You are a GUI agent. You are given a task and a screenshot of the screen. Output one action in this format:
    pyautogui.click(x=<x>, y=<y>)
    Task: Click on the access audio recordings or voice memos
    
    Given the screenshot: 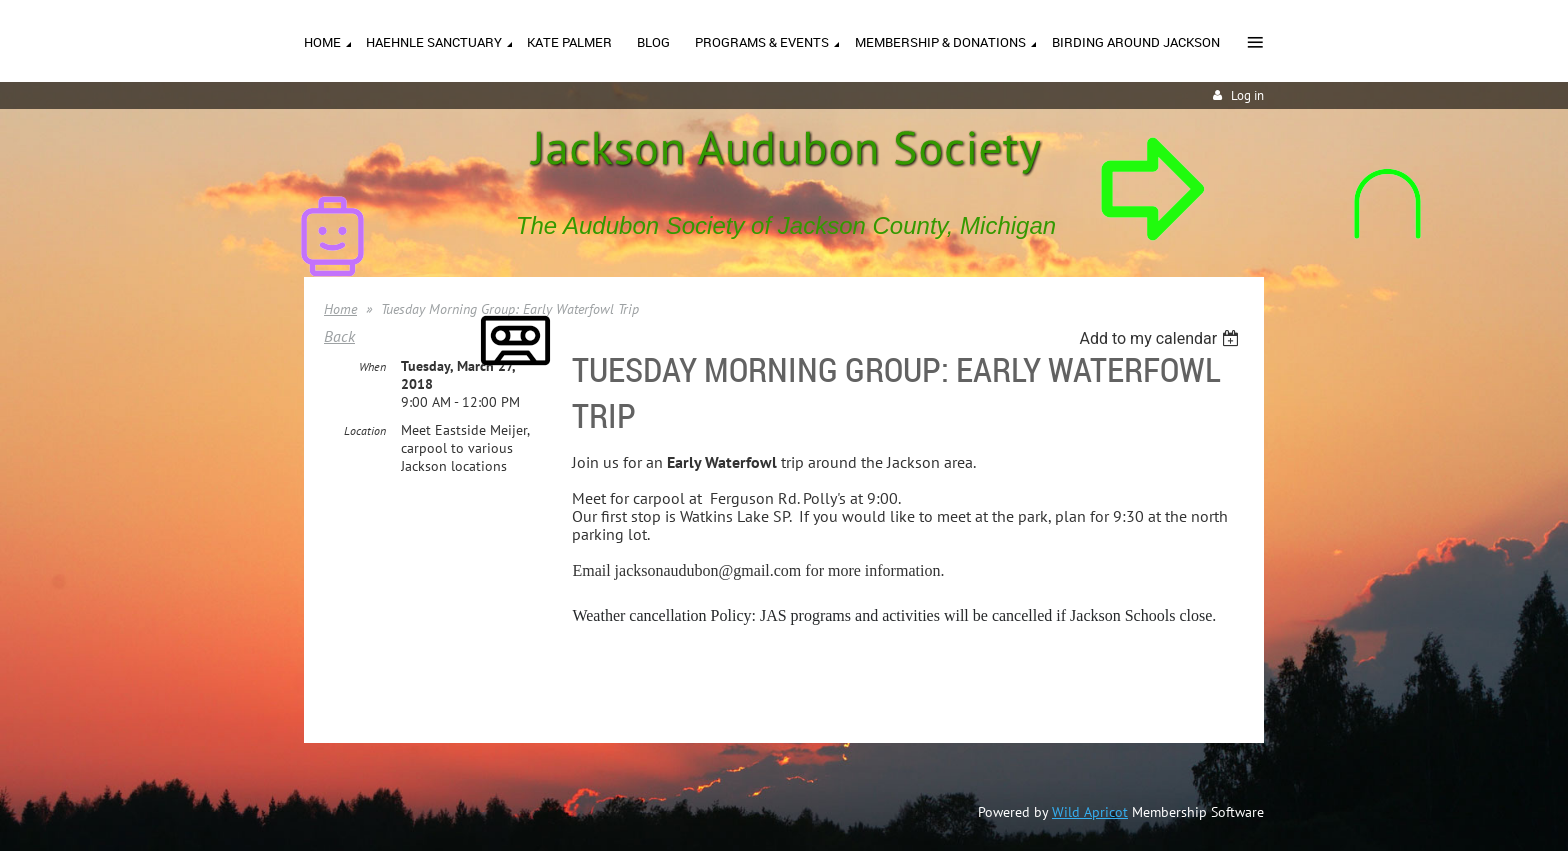 What is the action you would take?
    pyautogui.click(x=515, y=340)
    